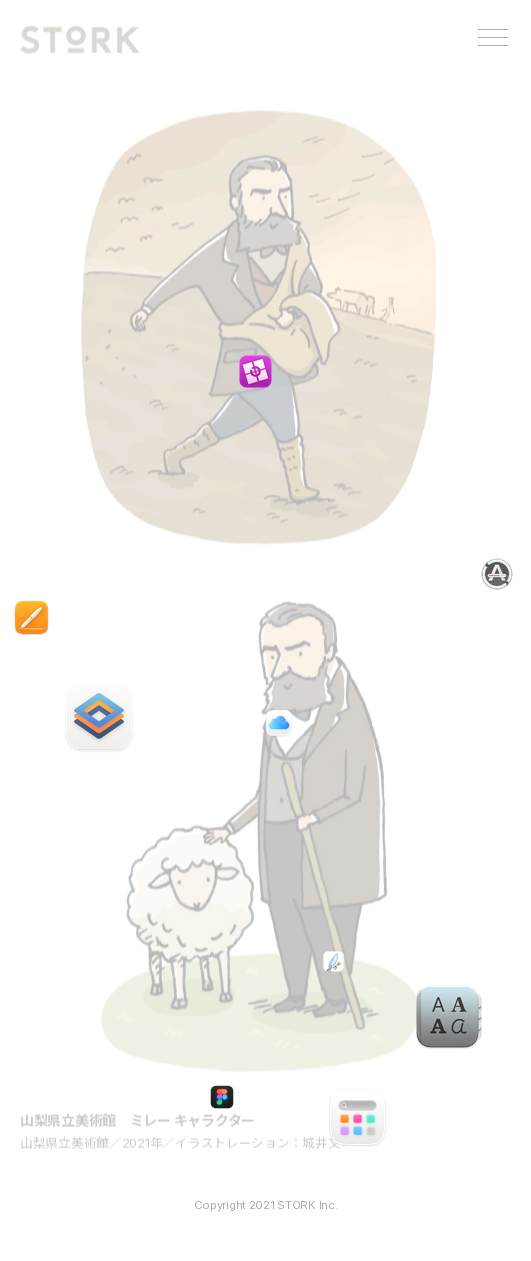  I want to click on open Apple Pages document editor, so click(31, 617).